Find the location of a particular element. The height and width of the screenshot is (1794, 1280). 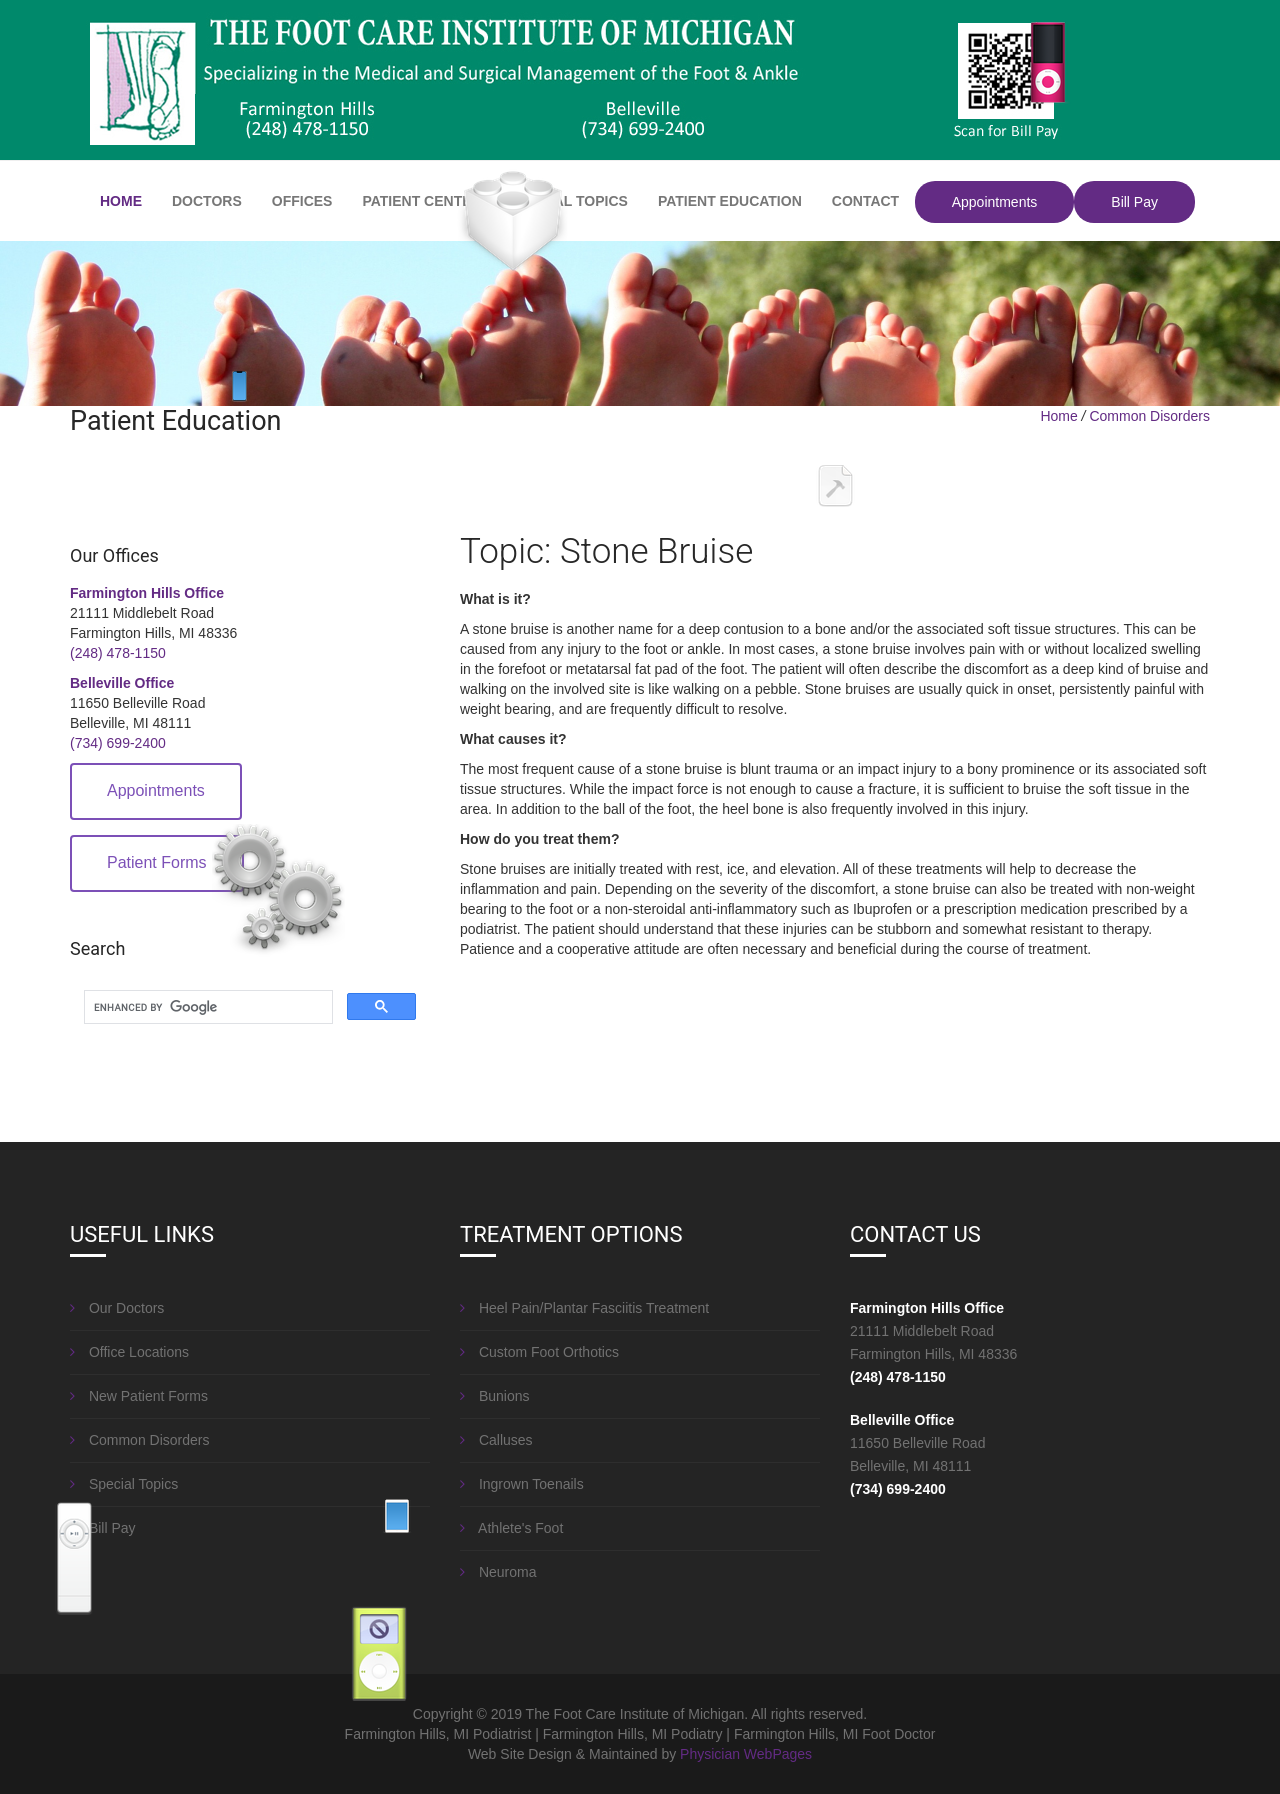

iPod mini device connected in green color is located at coordinates (378, 1653).